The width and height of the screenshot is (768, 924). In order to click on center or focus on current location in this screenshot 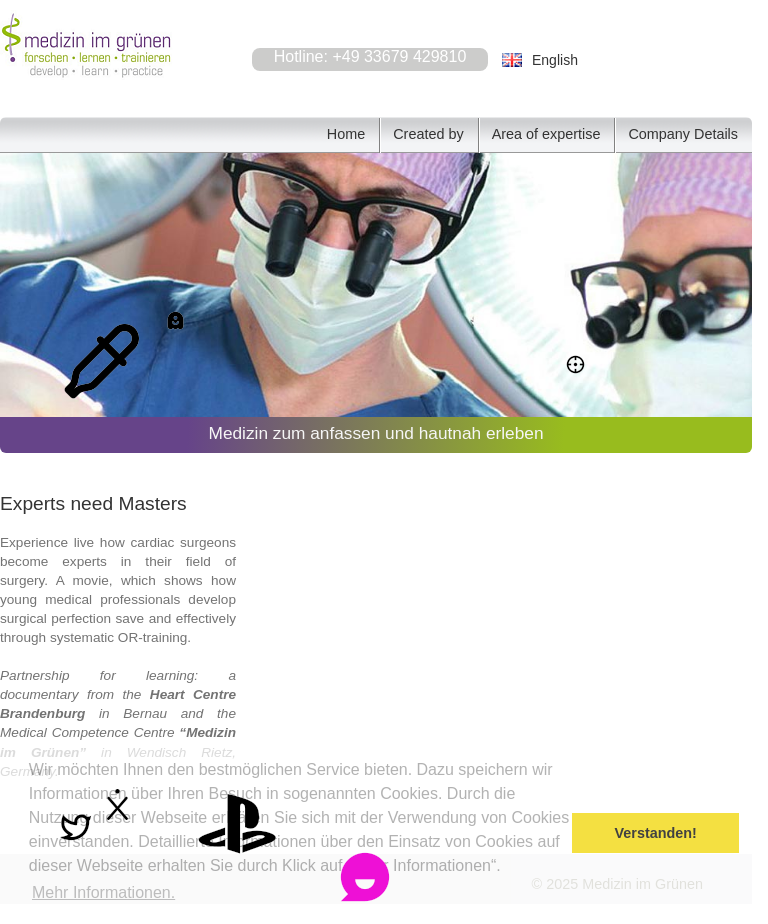, I will do `click(575, 364)`.